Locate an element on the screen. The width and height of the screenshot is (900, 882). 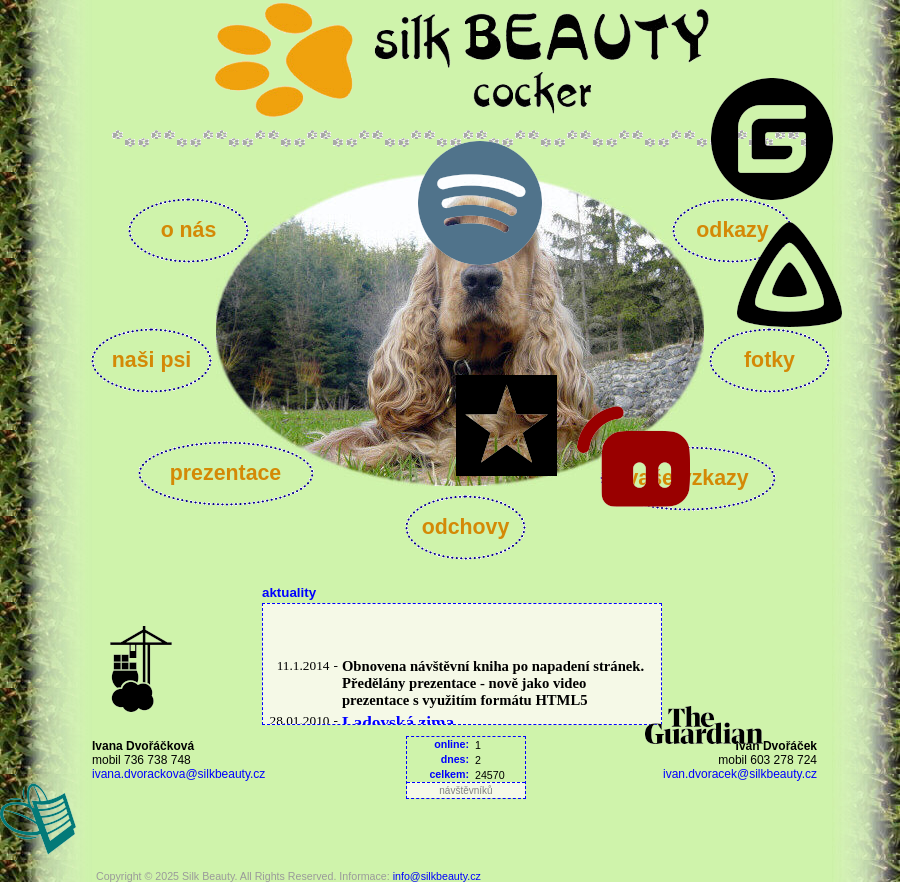
open streamlabs streaming software is located at coordinates (633, 456).